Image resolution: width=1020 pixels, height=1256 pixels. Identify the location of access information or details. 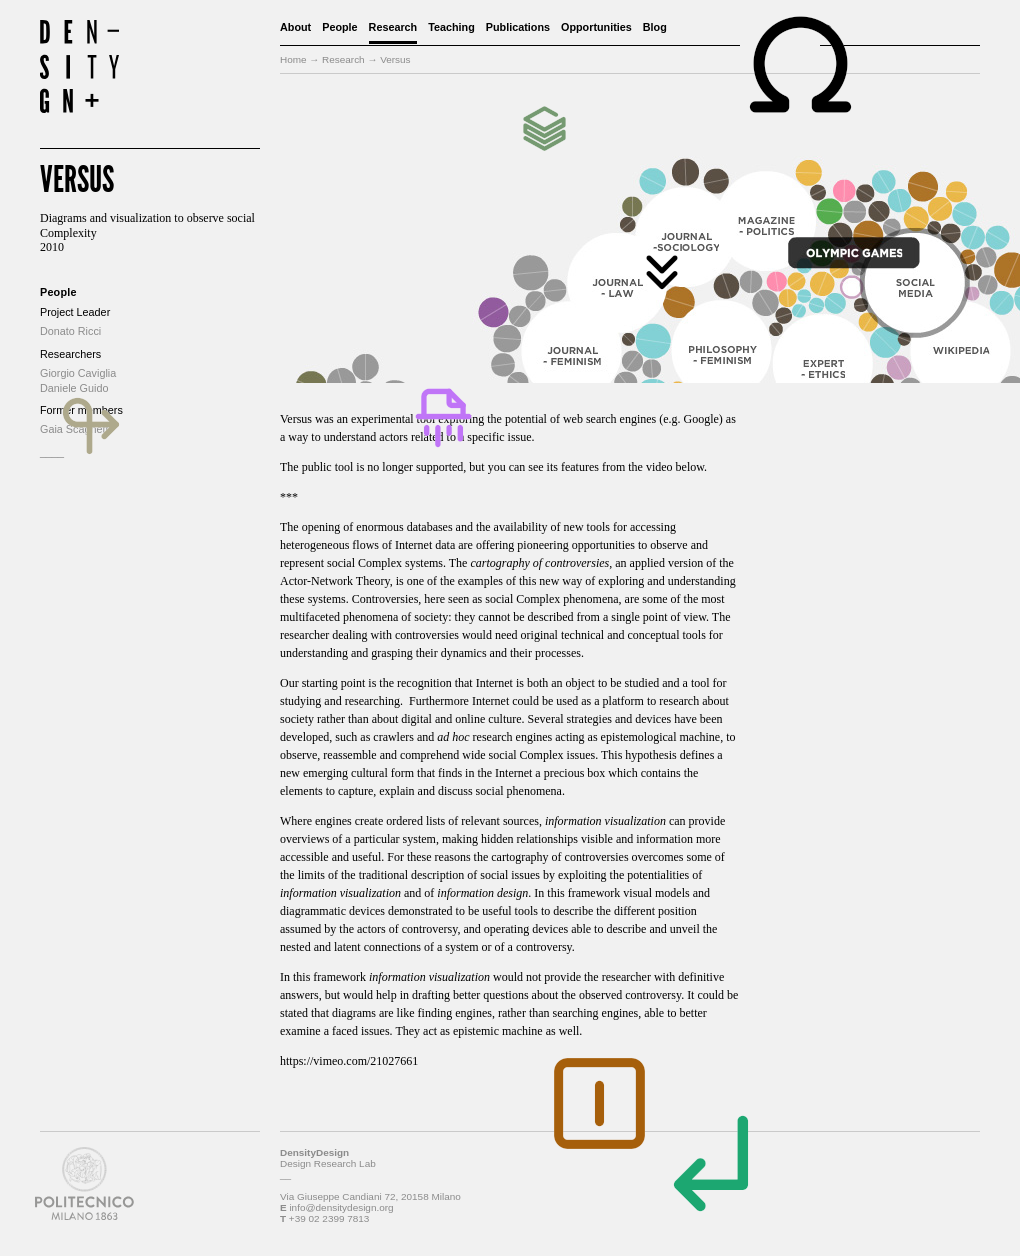
(599, 1103).